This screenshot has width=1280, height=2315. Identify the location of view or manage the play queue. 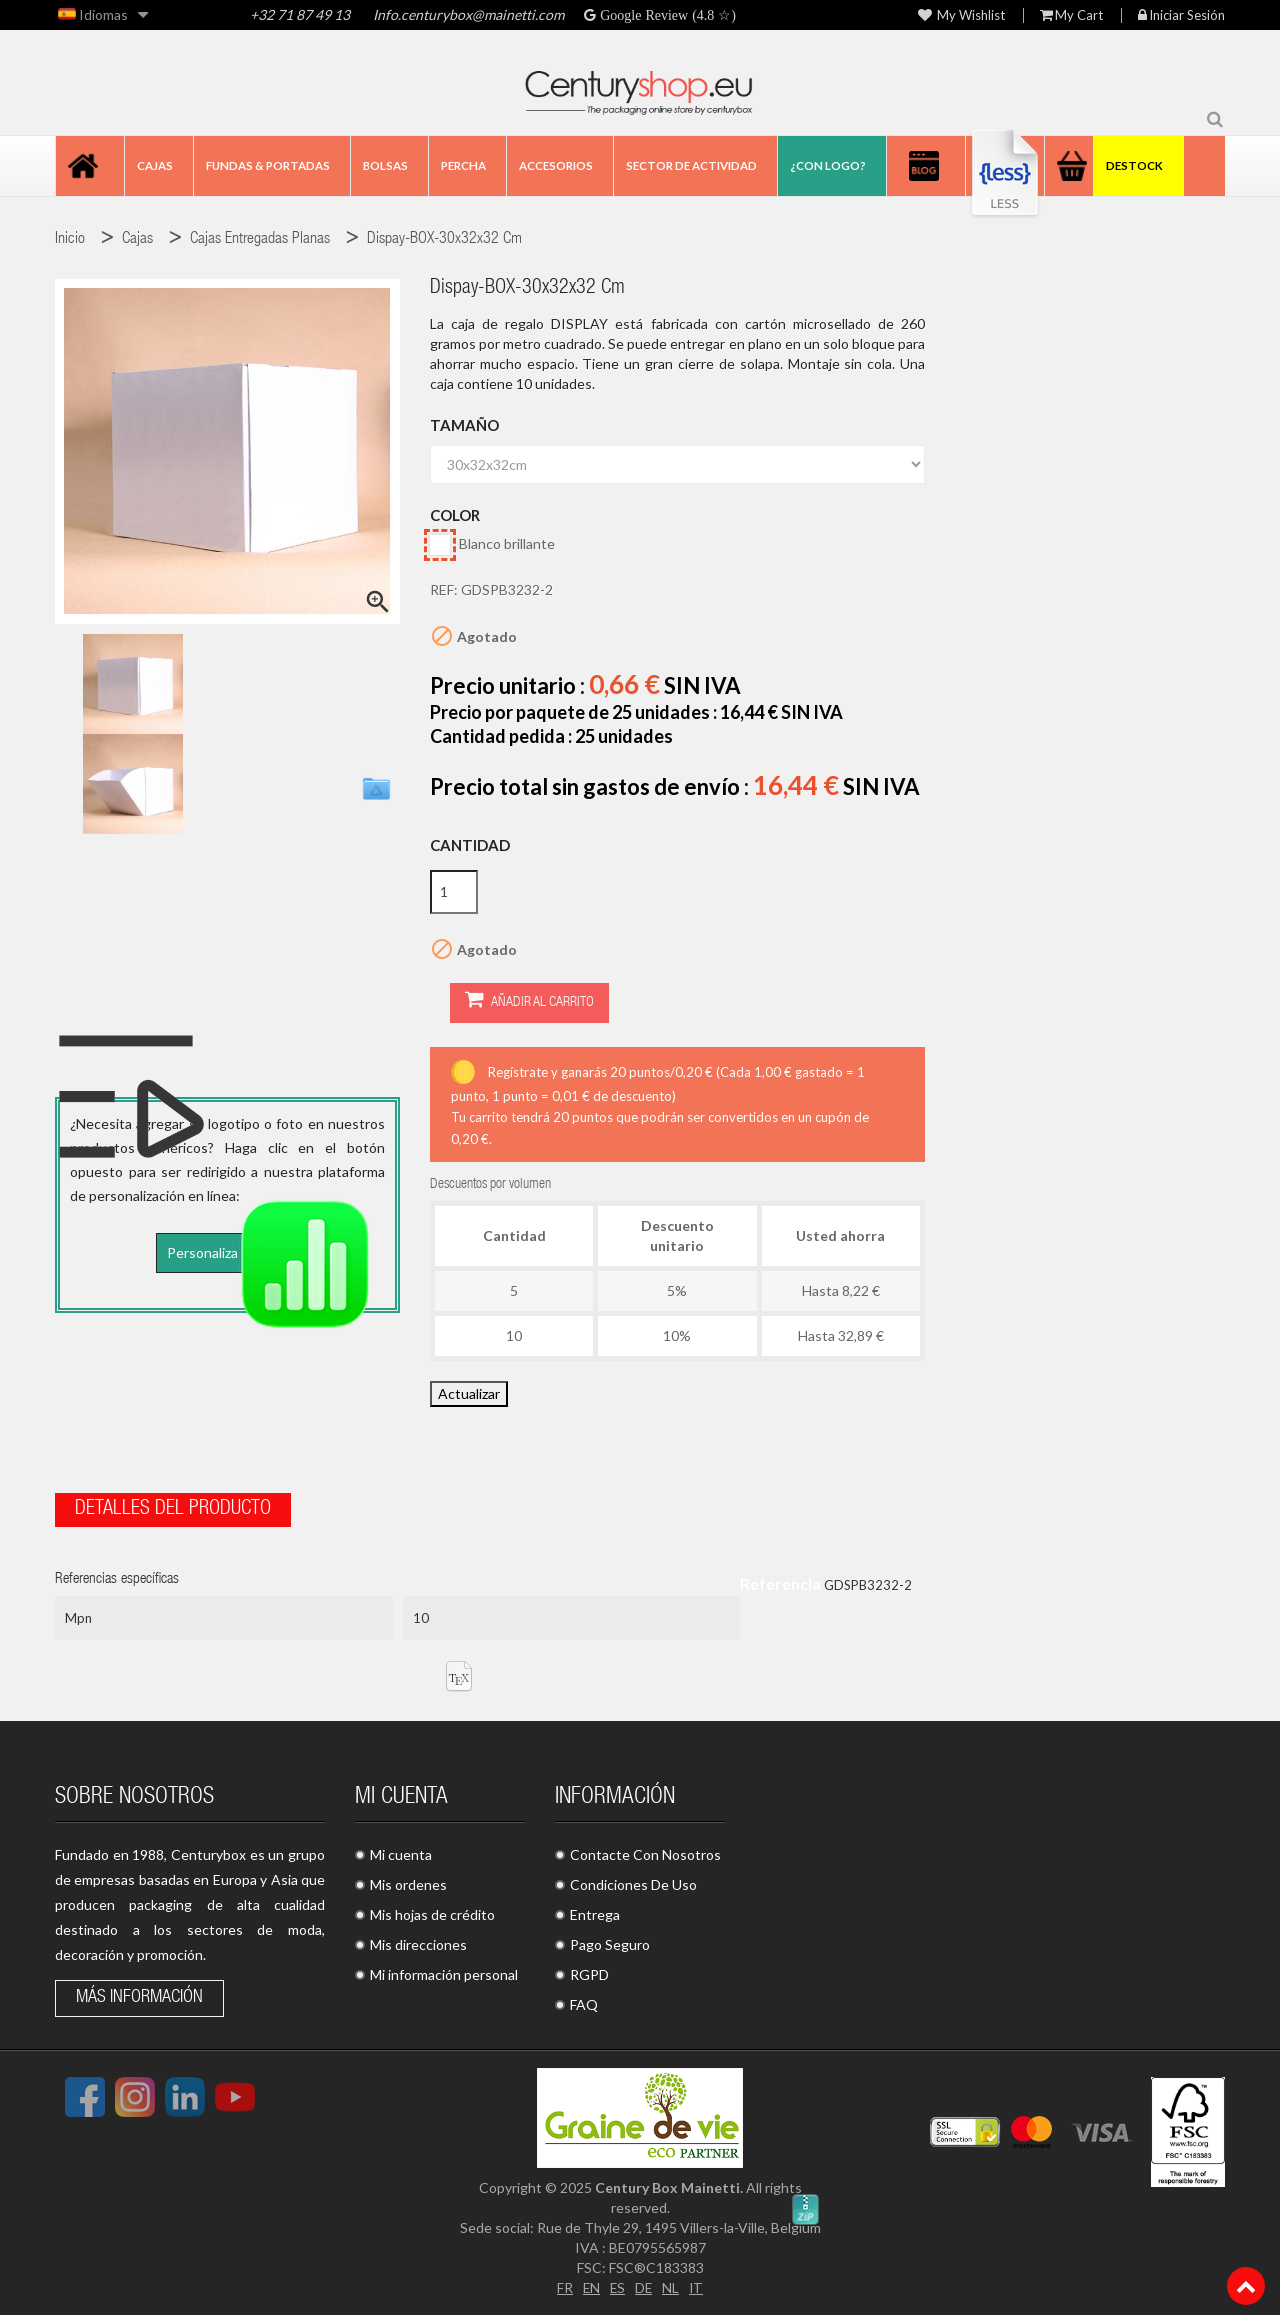
(126, 1091).